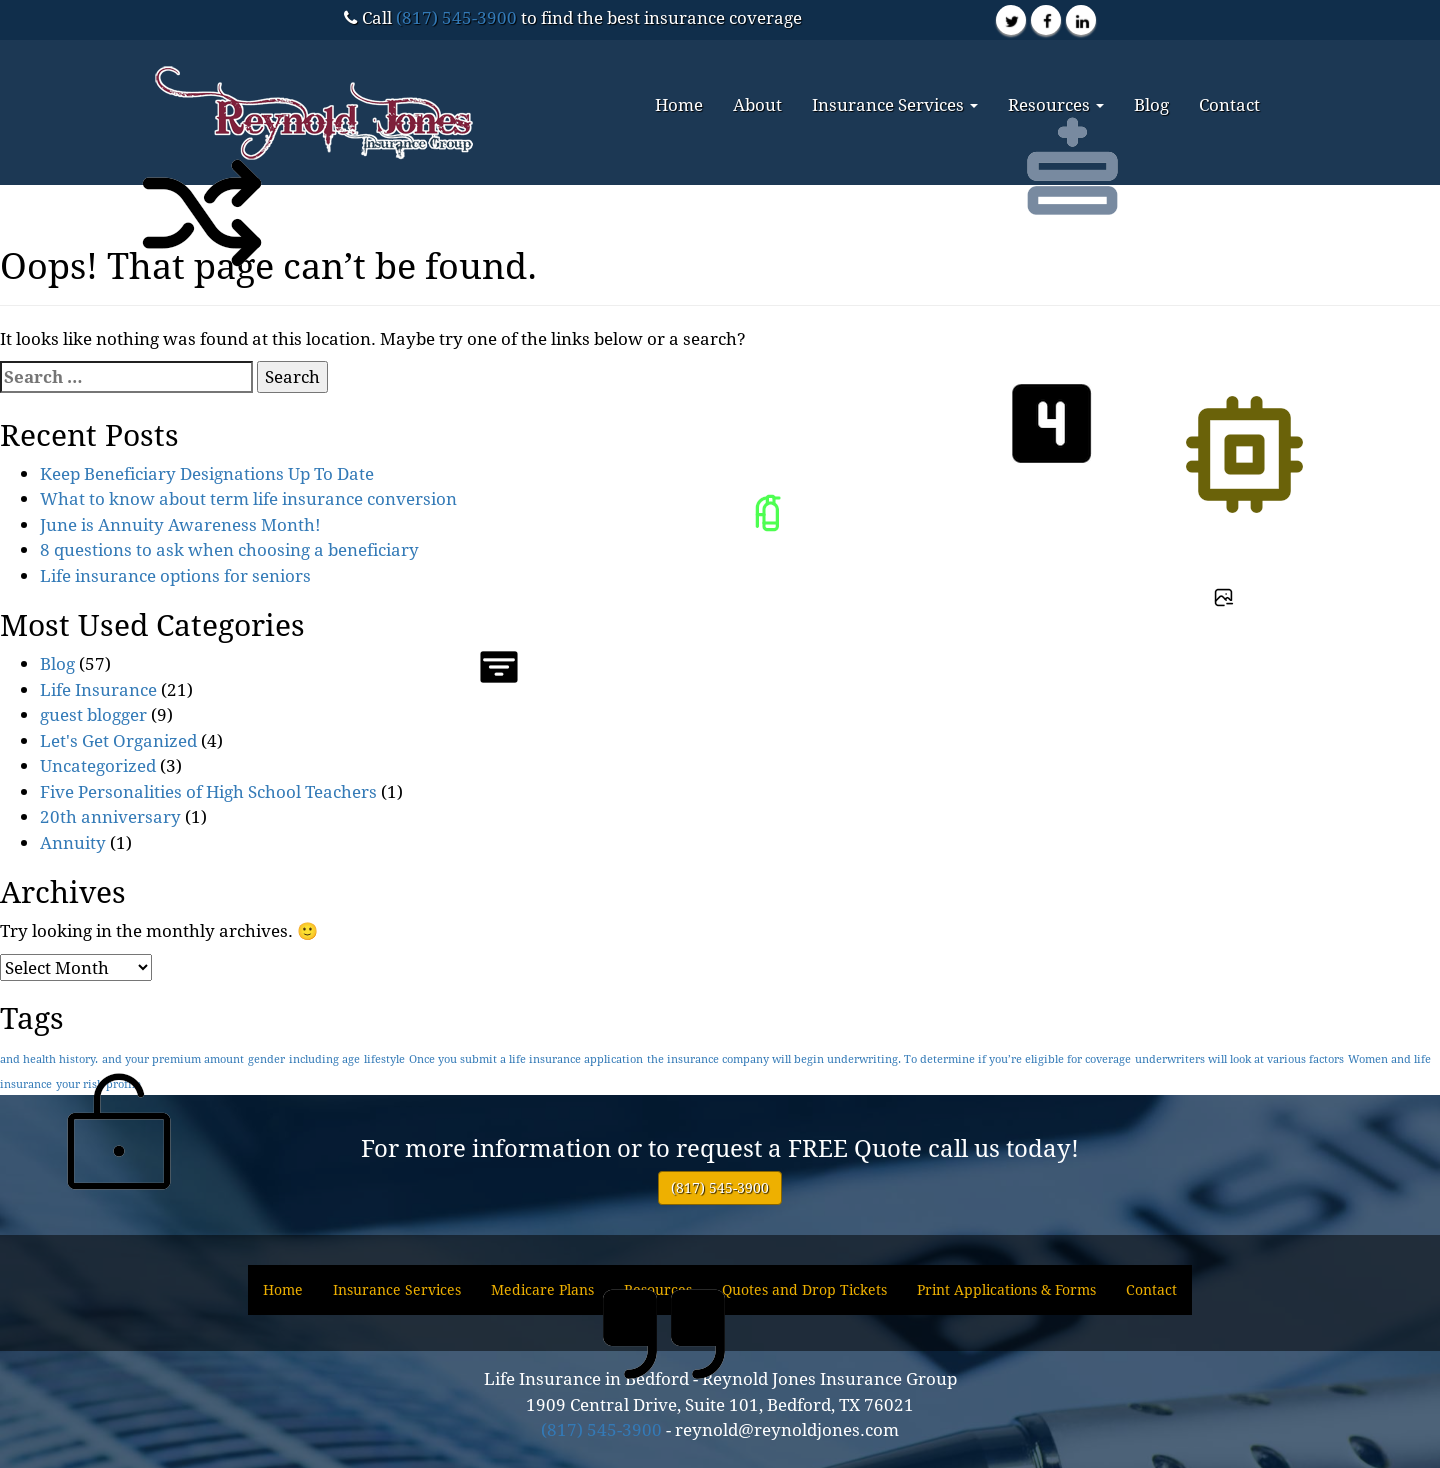 The height and width of the screenshot is (1468, 1440). What do you see at coordinates (1223, 597) in the screenshot?
I see `remove a photo from your collection` at bounding box center [1223, 597].